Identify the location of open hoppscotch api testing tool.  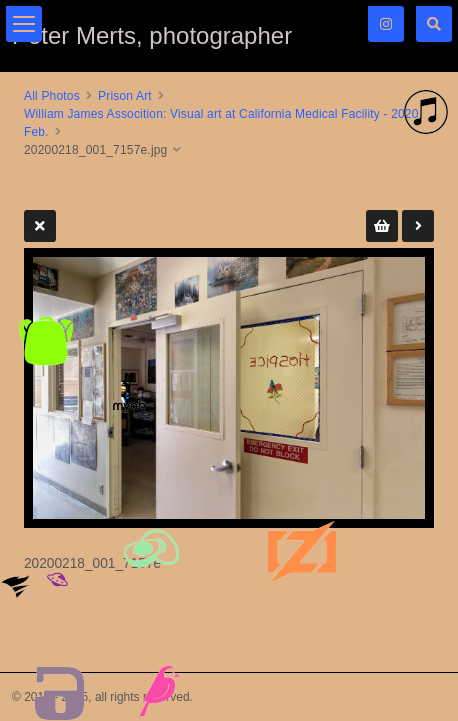
(57, 579).